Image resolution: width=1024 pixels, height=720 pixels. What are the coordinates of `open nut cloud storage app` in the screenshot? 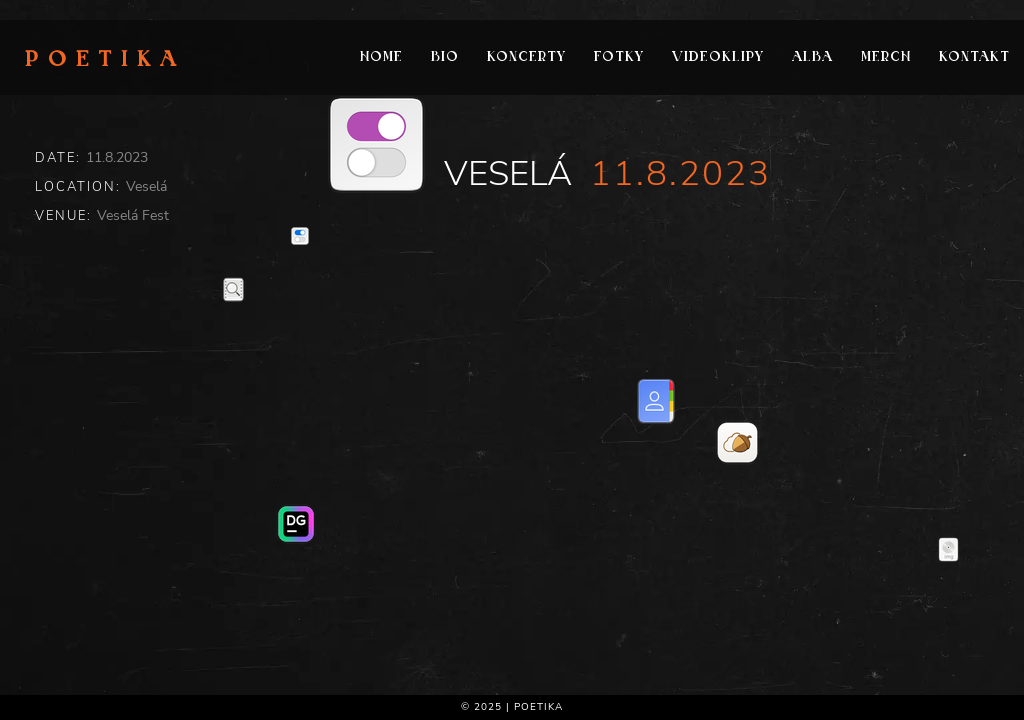 It's located at (737, 442).